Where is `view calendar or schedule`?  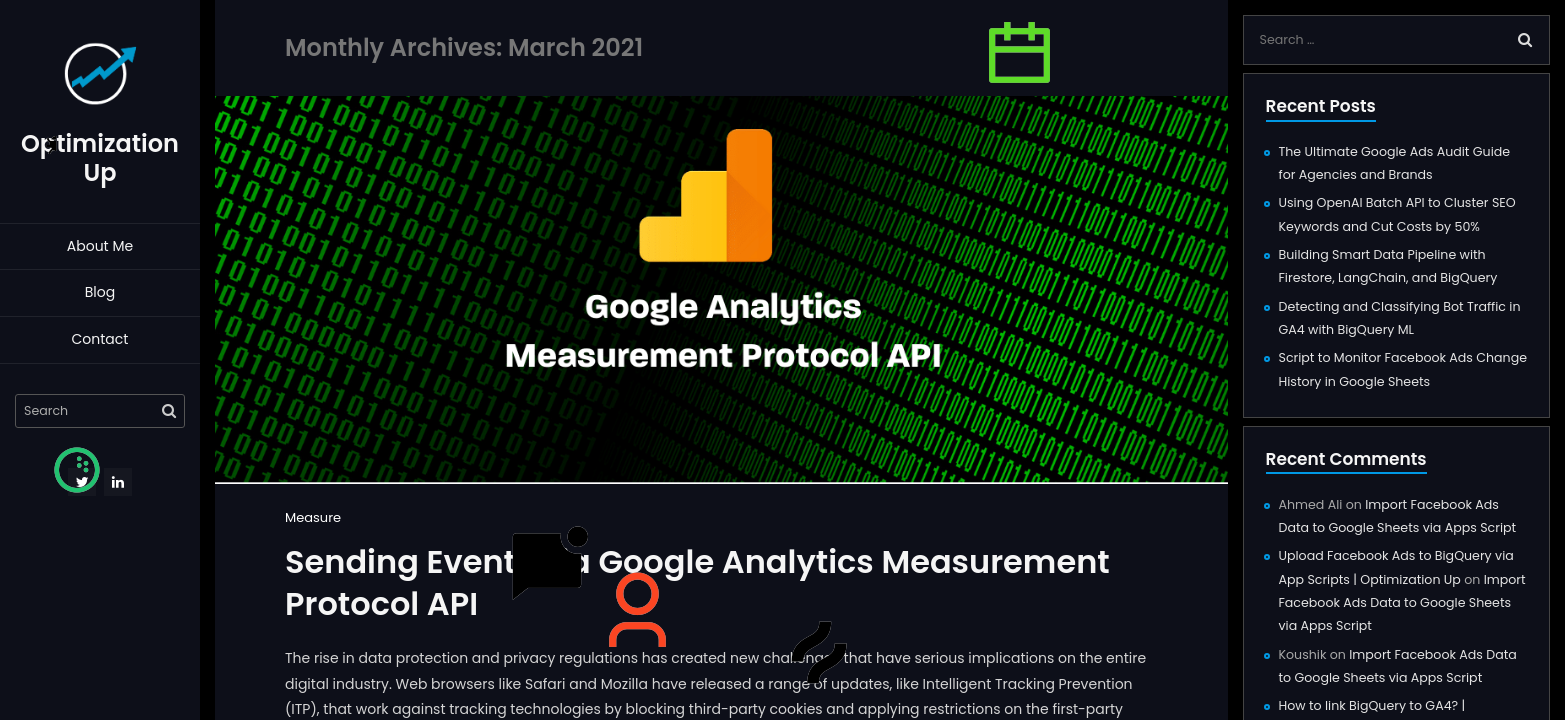
view calendar or schedule is located at coordinates (1019, 55).